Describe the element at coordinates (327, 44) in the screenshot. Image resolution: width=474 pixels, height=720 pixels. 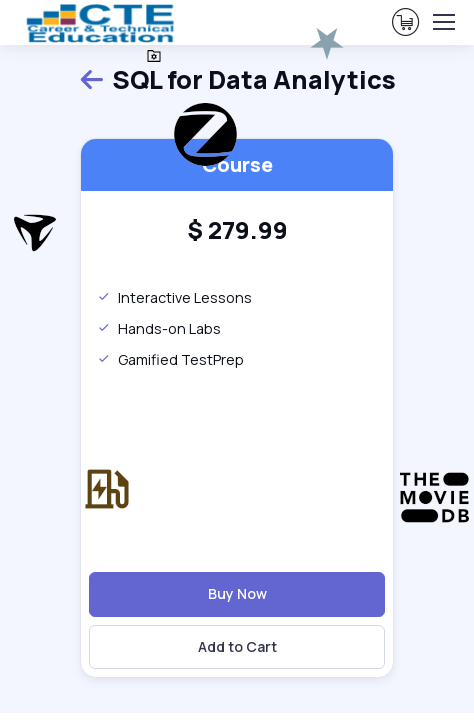
I see `open the Nebula streaming app` at that location.